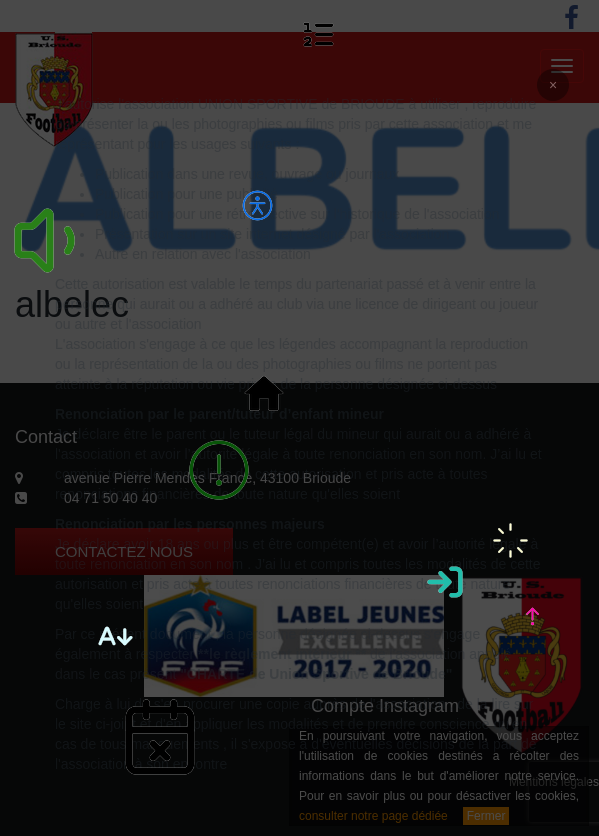 Image resolution: width=599 pixels, height=836 pixels. What do you see at coordinates (257, 205) in the screenshot?
I see `view user profile` at bounding box center [257, 205].